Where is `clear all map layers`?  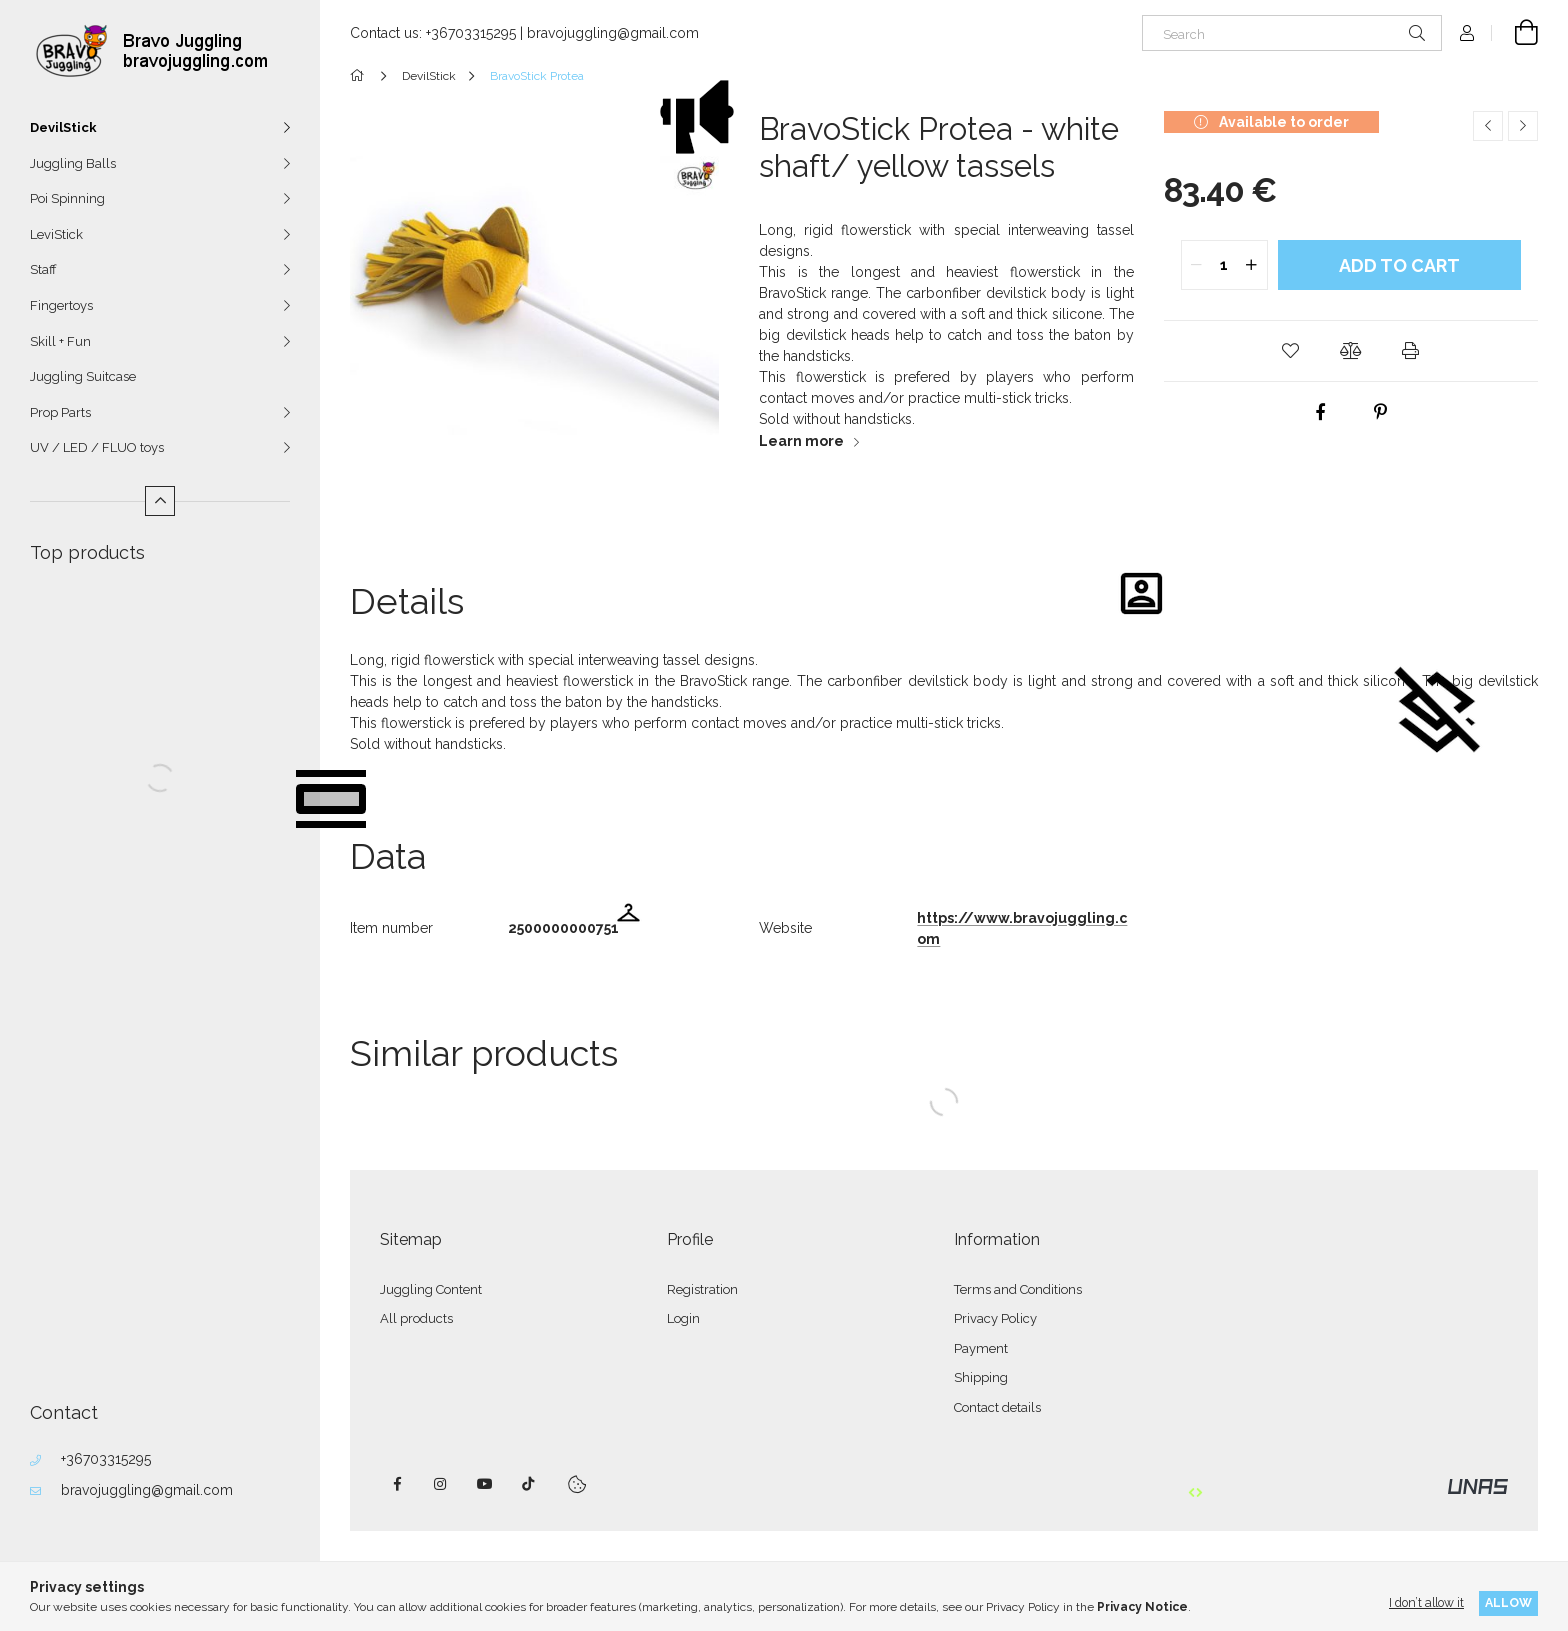 clear all map layers is located at coordinates (1437, 714).